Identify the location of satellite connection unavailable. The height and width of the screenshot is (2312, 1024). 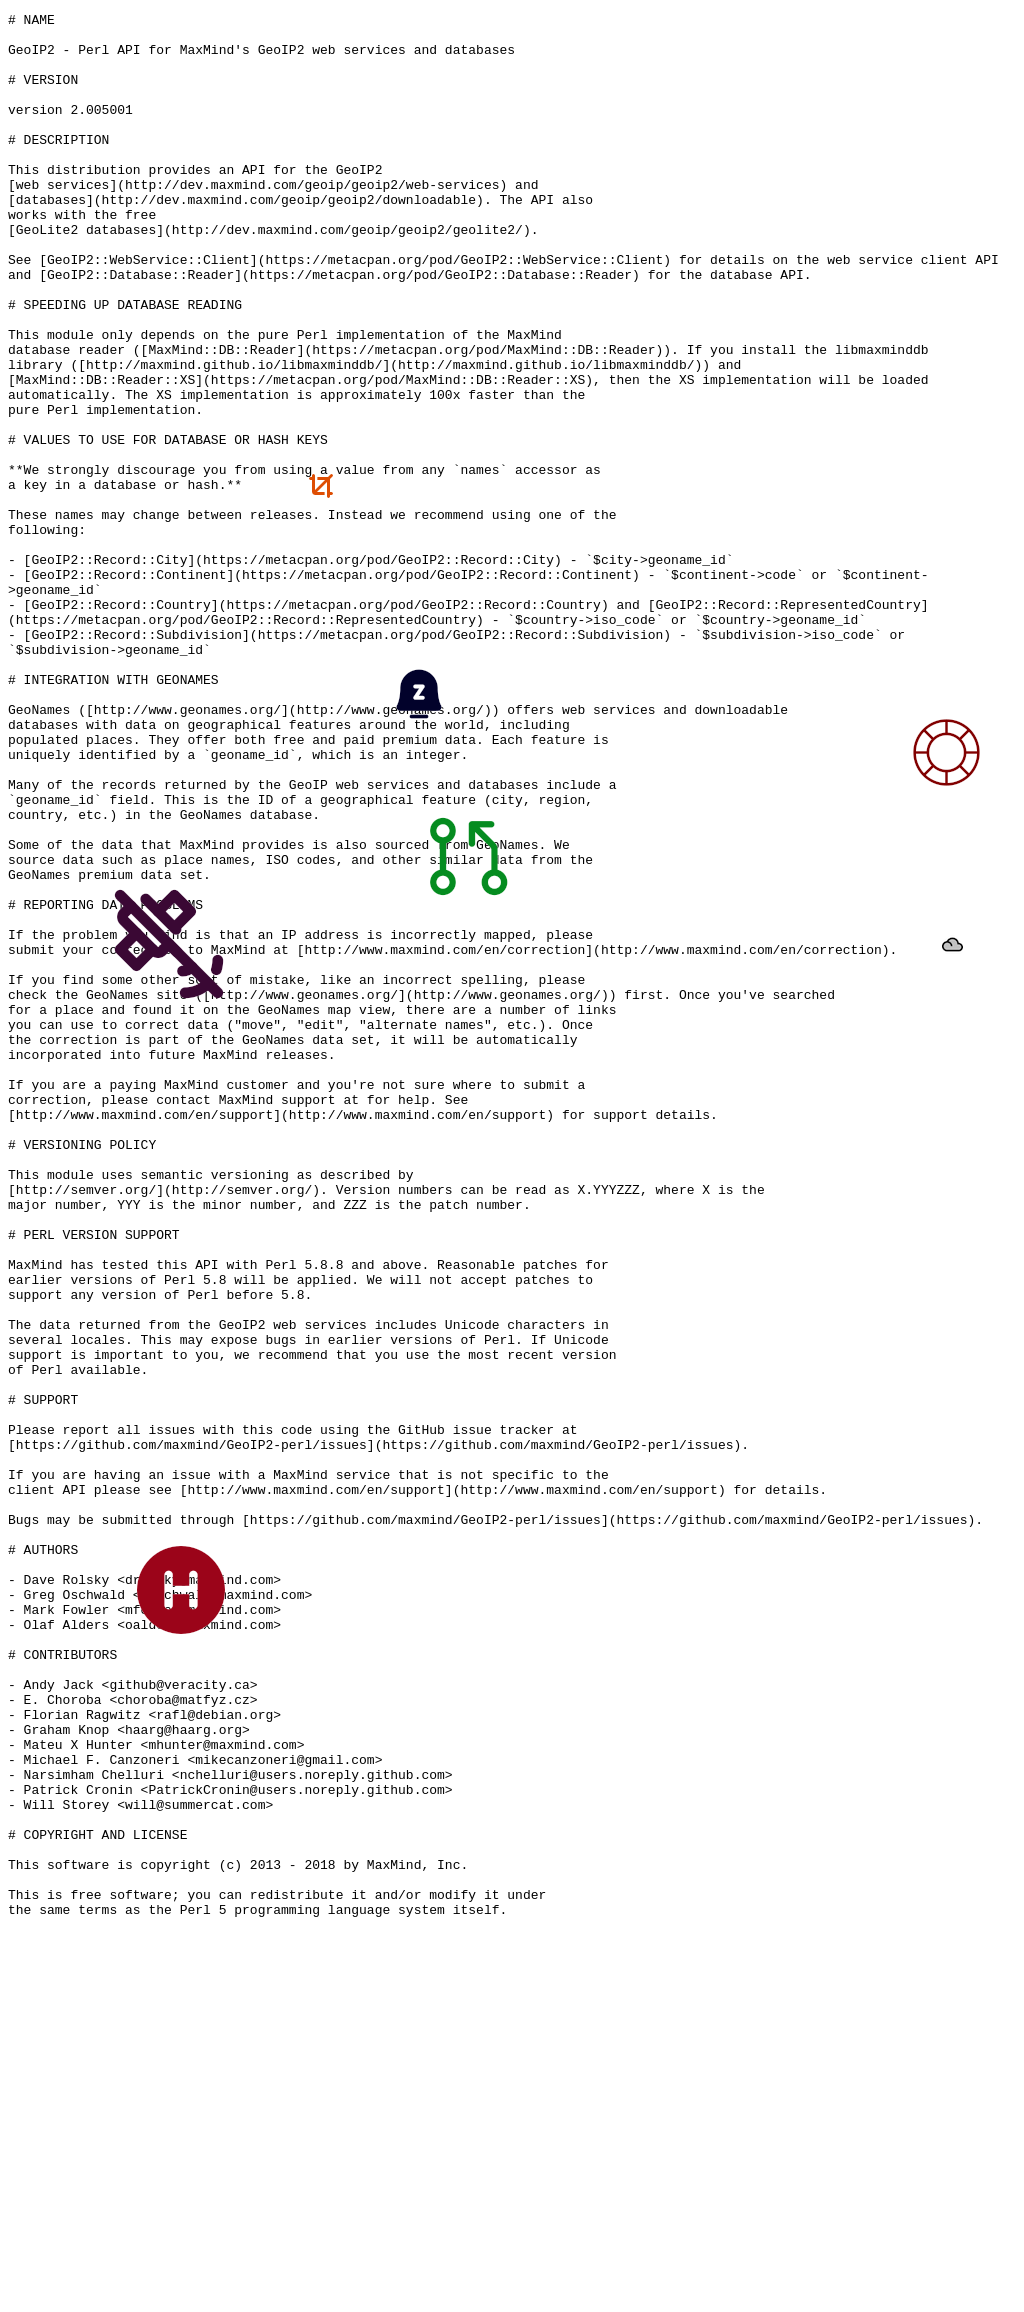
(169, 944).